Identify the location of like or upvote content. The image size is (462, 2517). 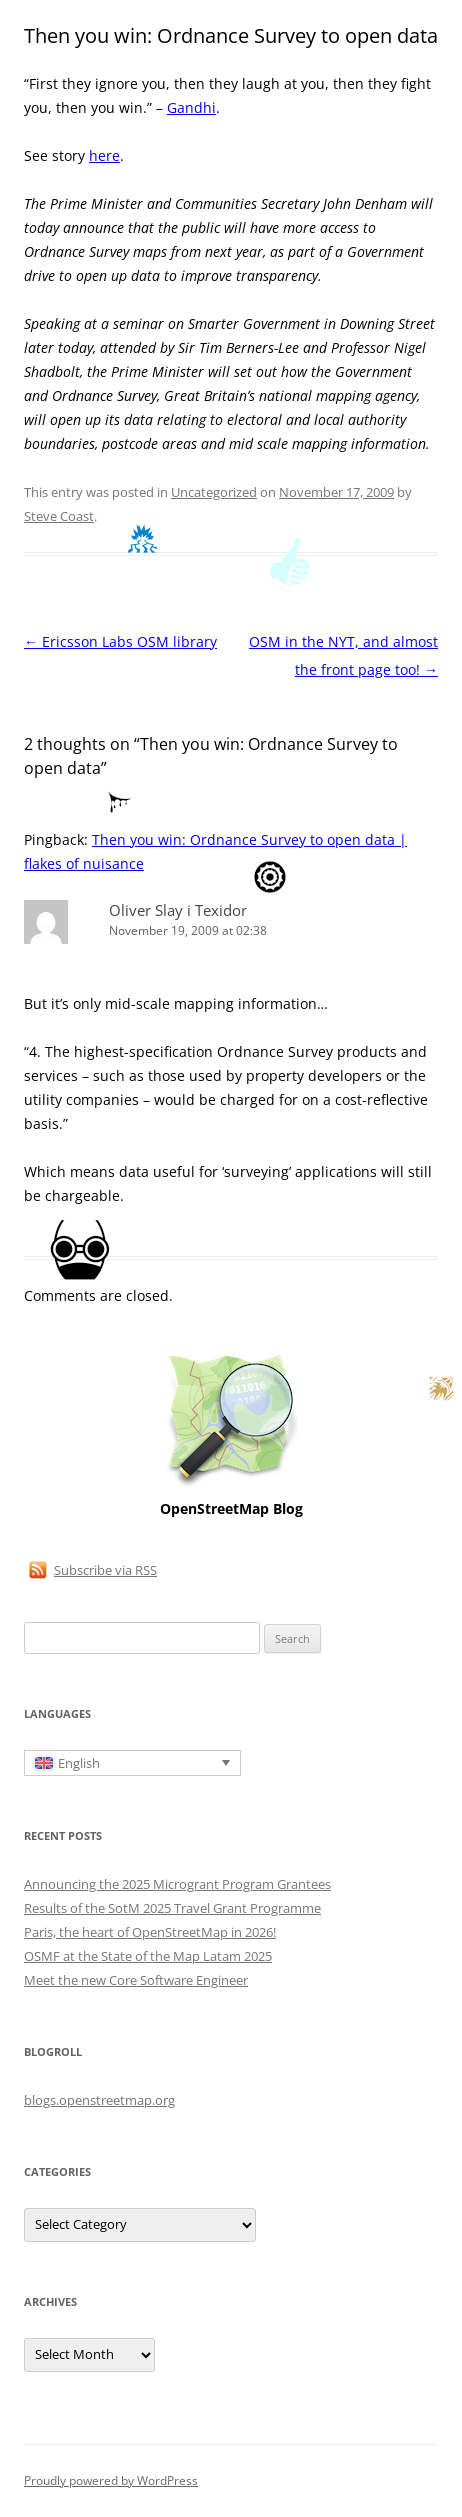
(291, 562).